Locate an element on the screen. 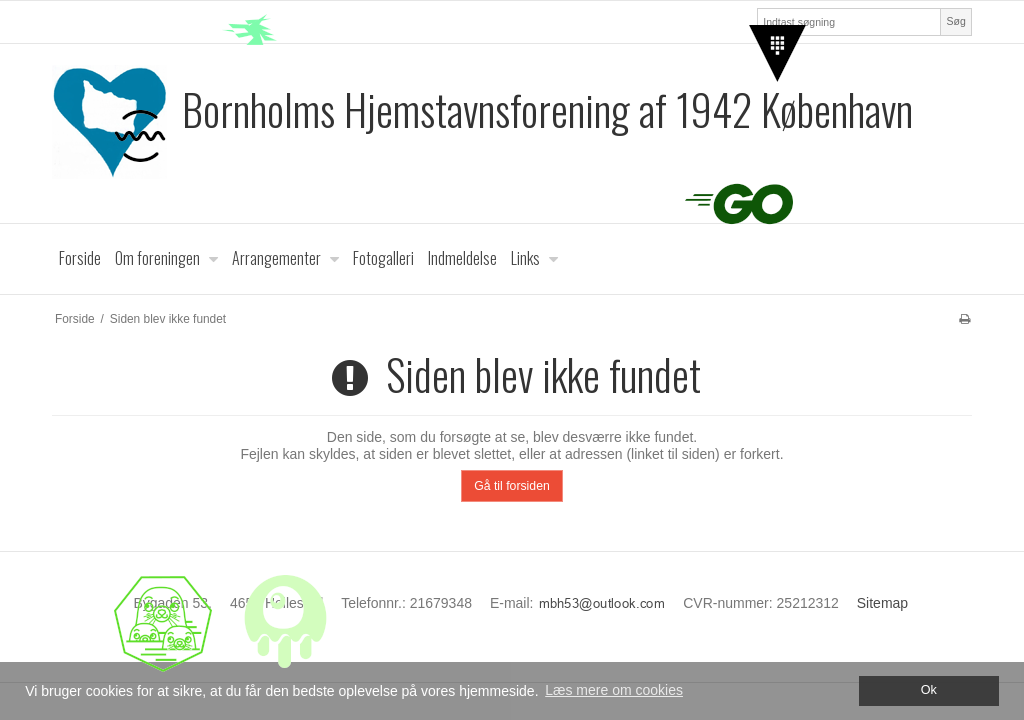 The image size is (1024, 720). open podman container management application is located at coordinates (163, 624).